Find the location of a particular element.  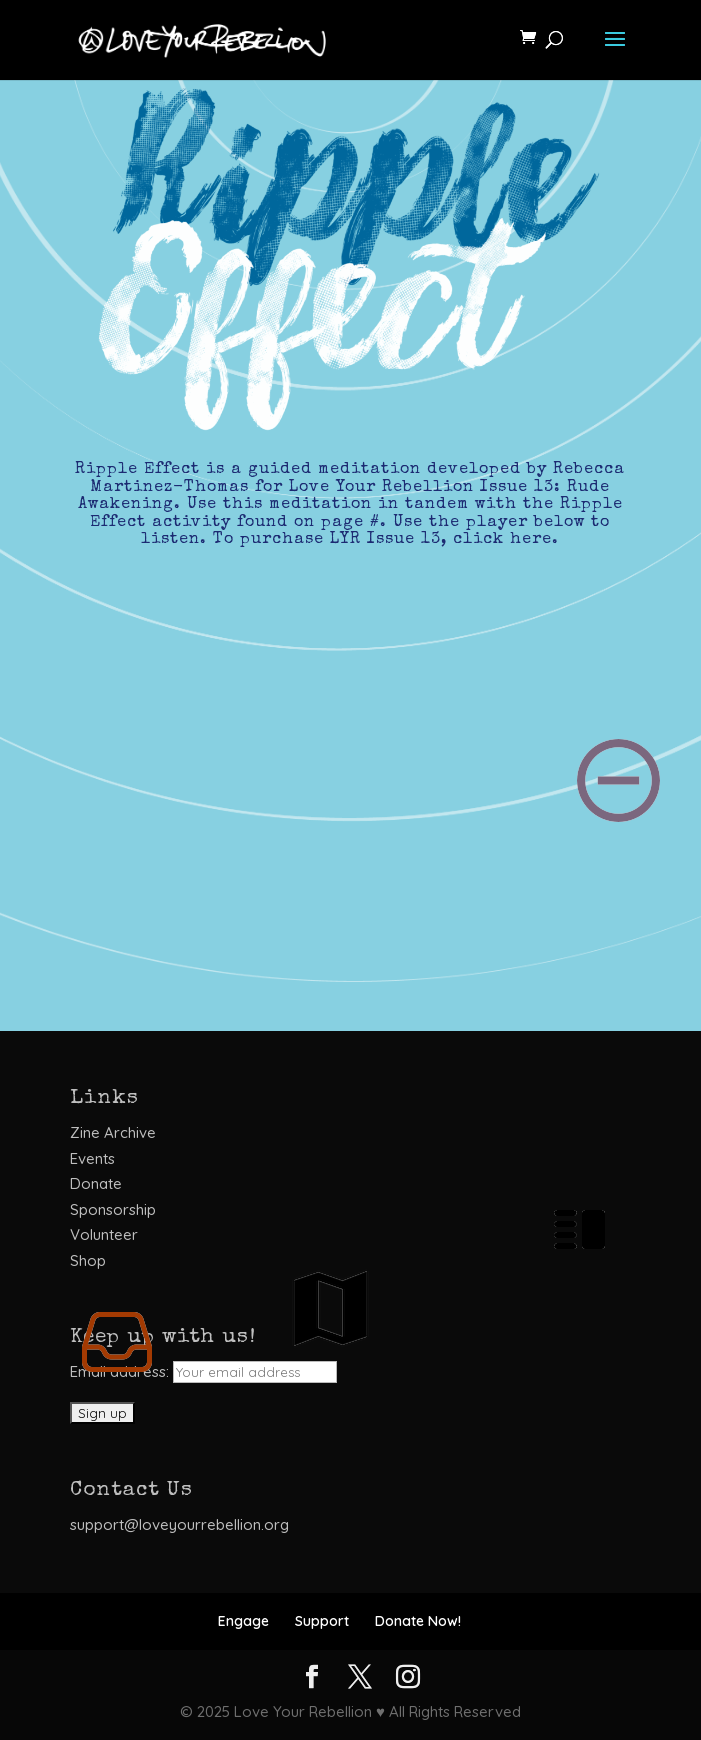

view your inbox messages is located at coordinates (117, 1342).